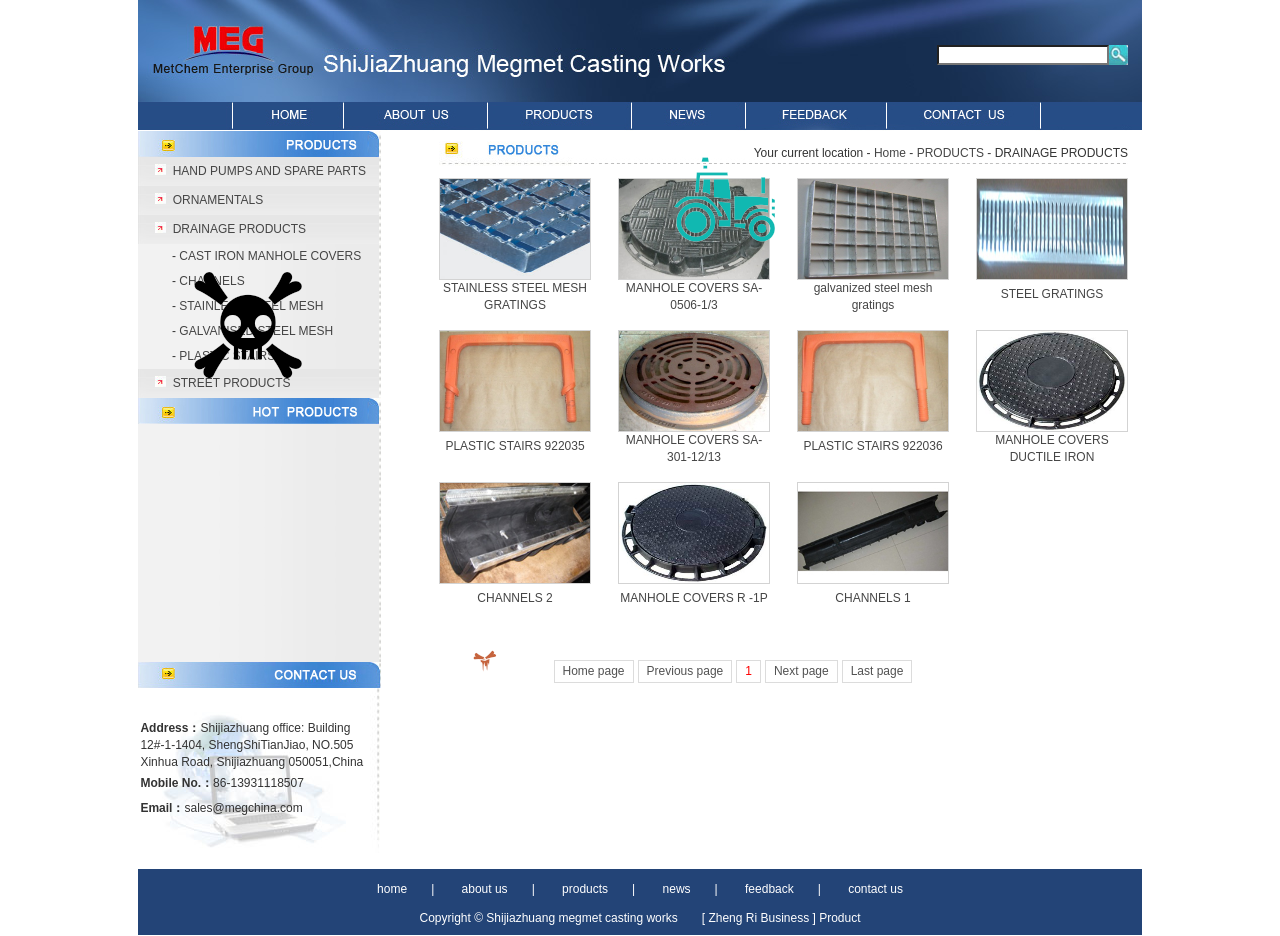 Image resolution: width=1280 pixels, height=936 pixels. What do you see at coordinates (485, 661) in the screenshot?
I see `activate a life-drain or vampiric ability` at bounding box center [485, 661].